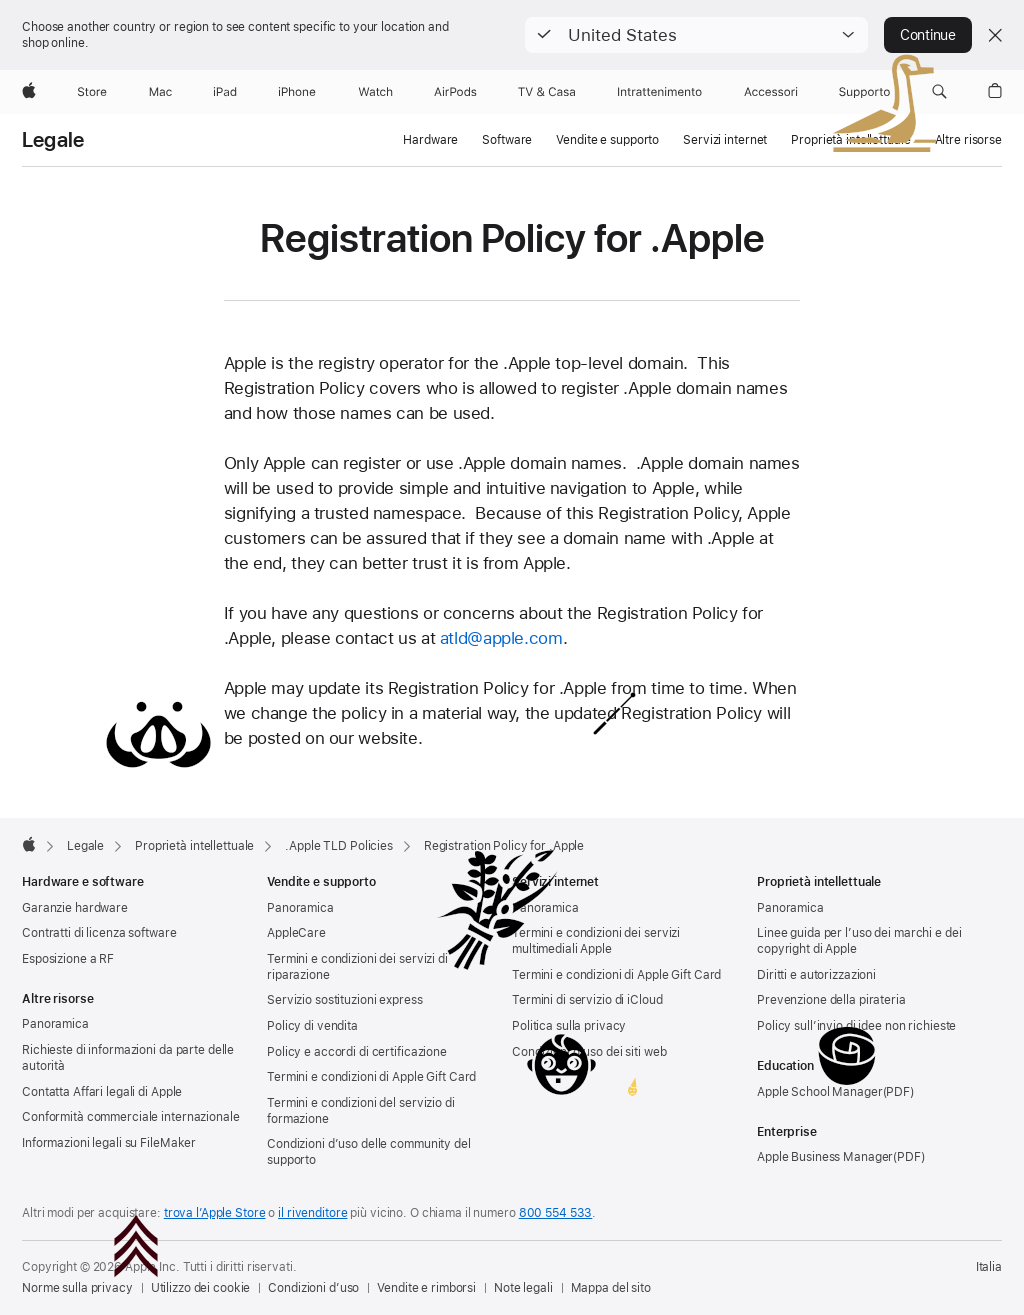 The height and width of the screenshot is (1315, 1024). Describe the element at coordinates (561, 1064) in the screenshot. I see `access parenting or baby-related features` at that location.